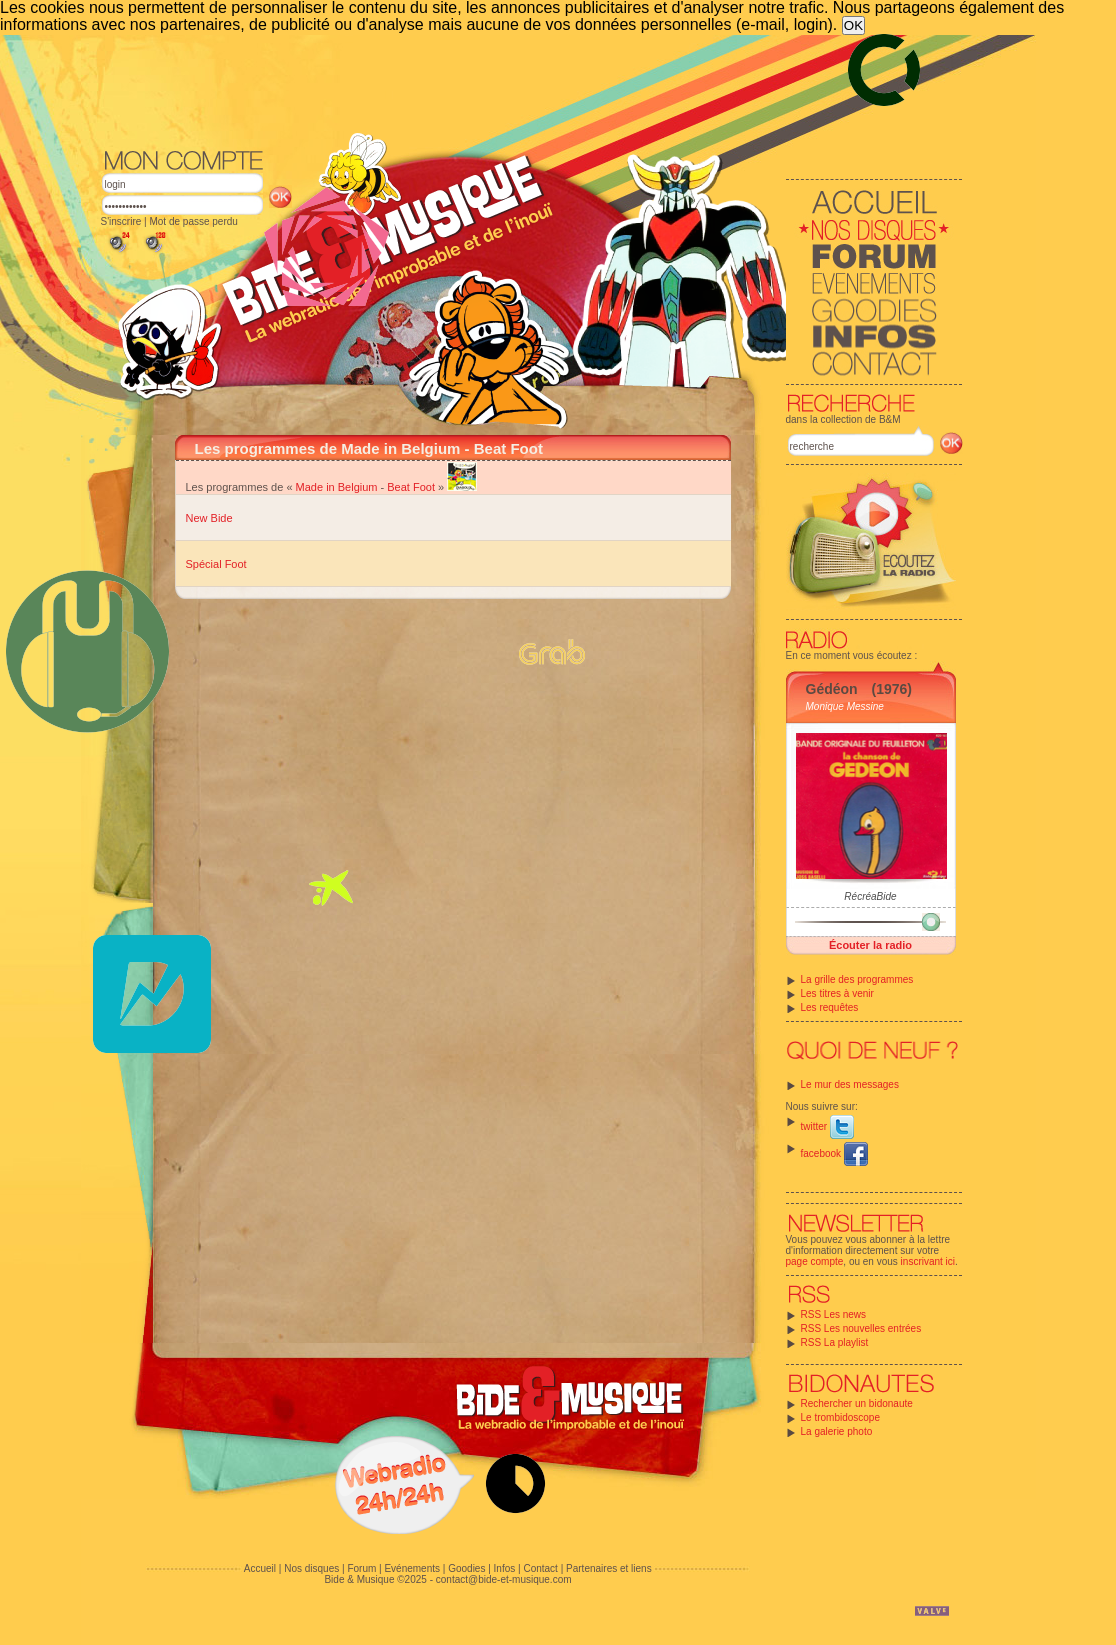 Image resolution: width=1116 pixels, height=1645 pixels. What do you see at coordinates (87, 651) in the screenshot?
I see `open mumble voice chat application` at bounding box center [87, 651].